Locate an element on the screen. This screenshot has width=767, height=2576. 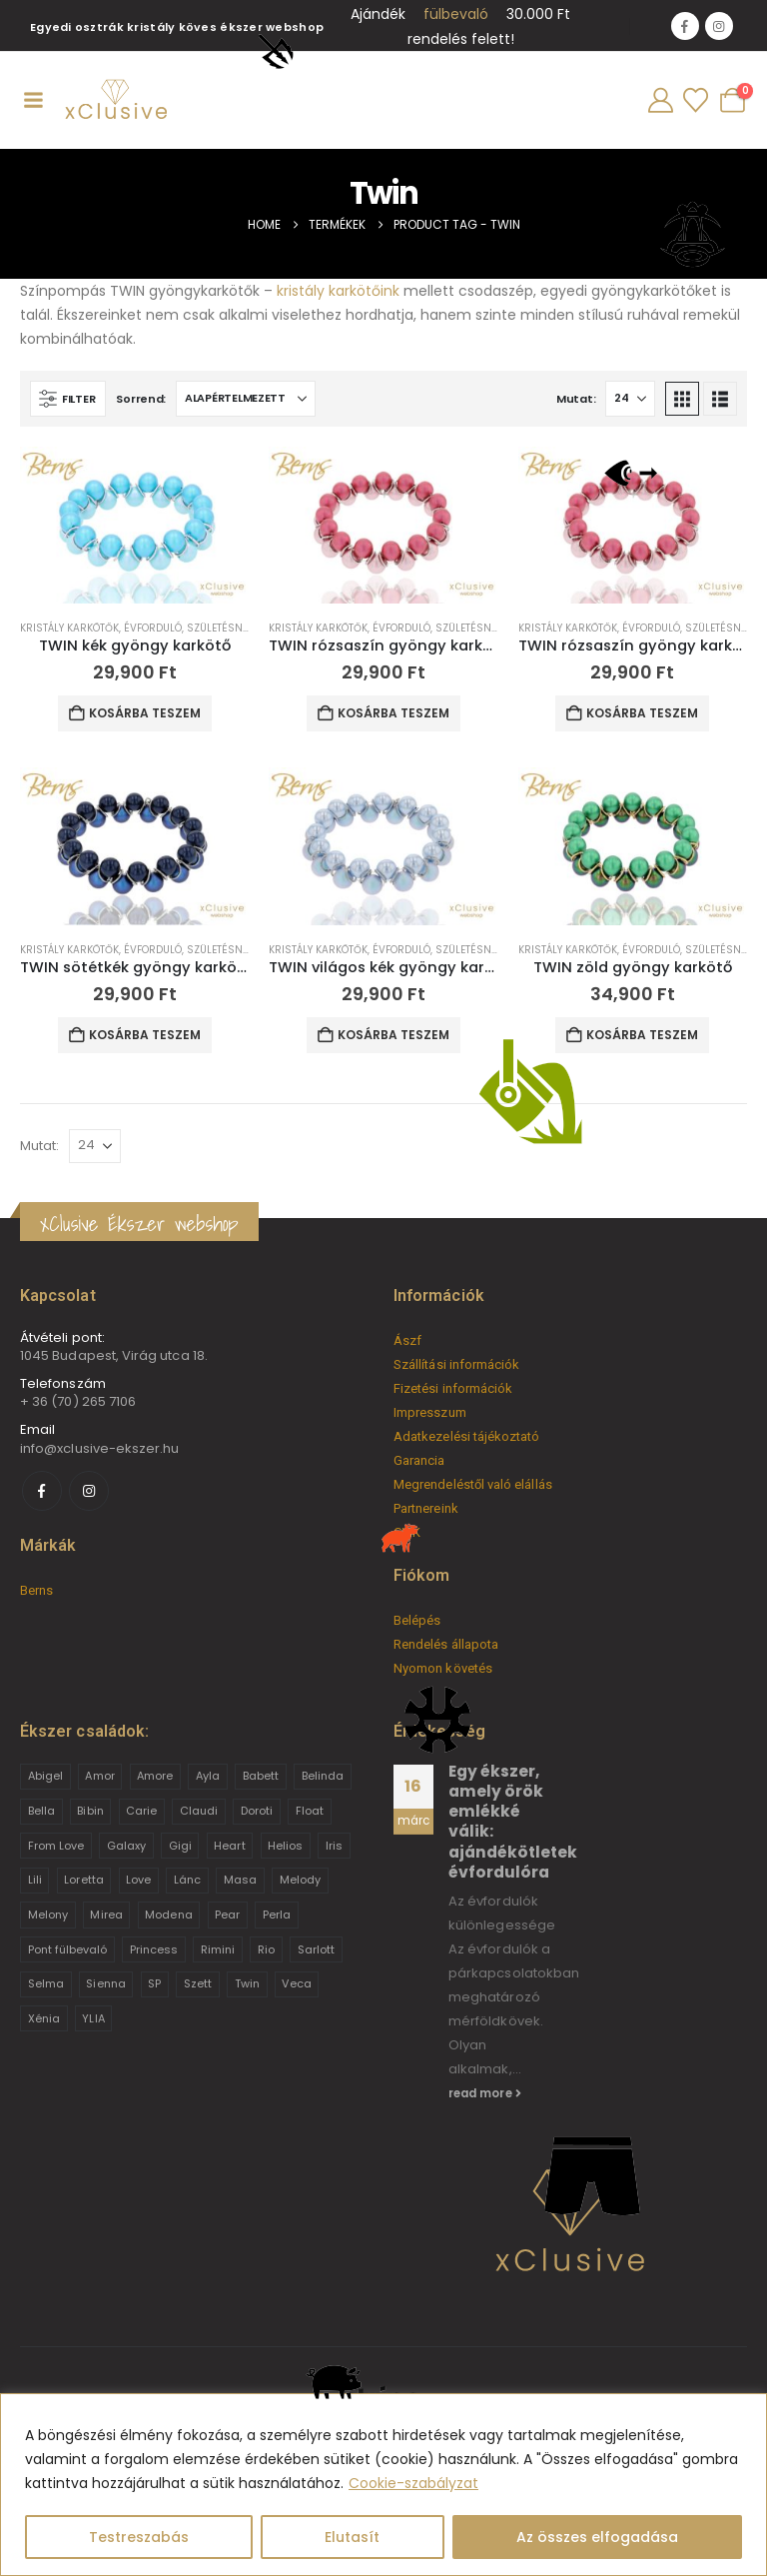
capybara character or avatar selection is located at coordinates (399, 1538).